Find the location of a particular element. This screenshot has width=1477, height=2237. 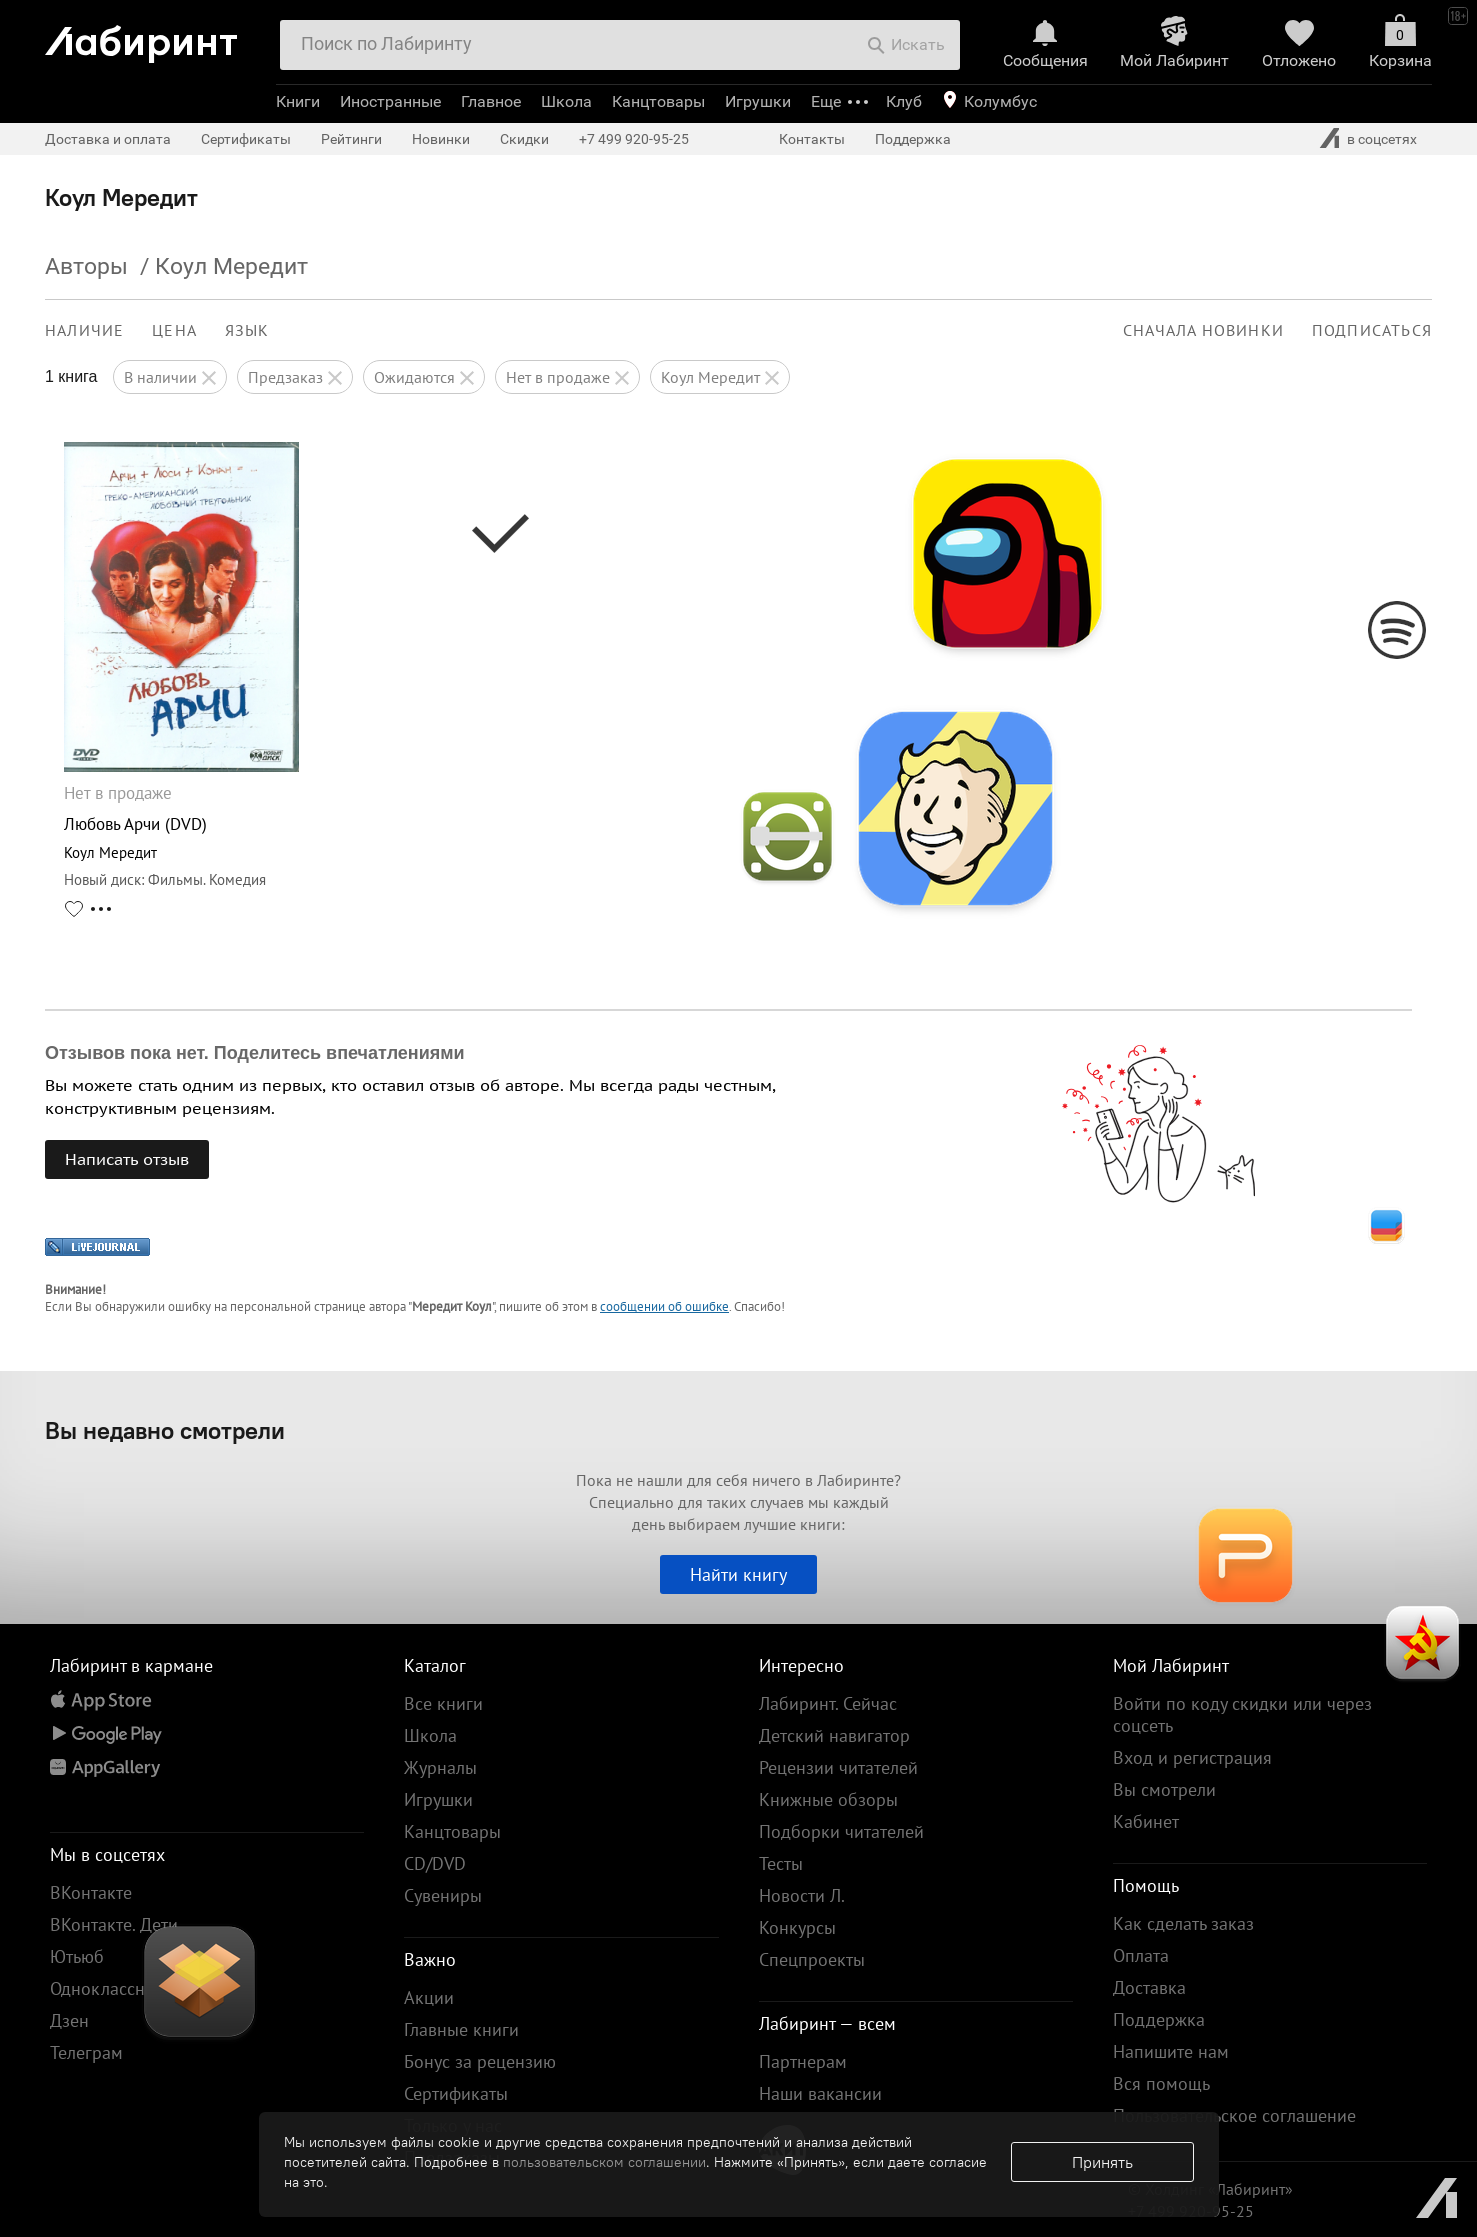

open wps presentation app is located at coordinates (1245, 1555).